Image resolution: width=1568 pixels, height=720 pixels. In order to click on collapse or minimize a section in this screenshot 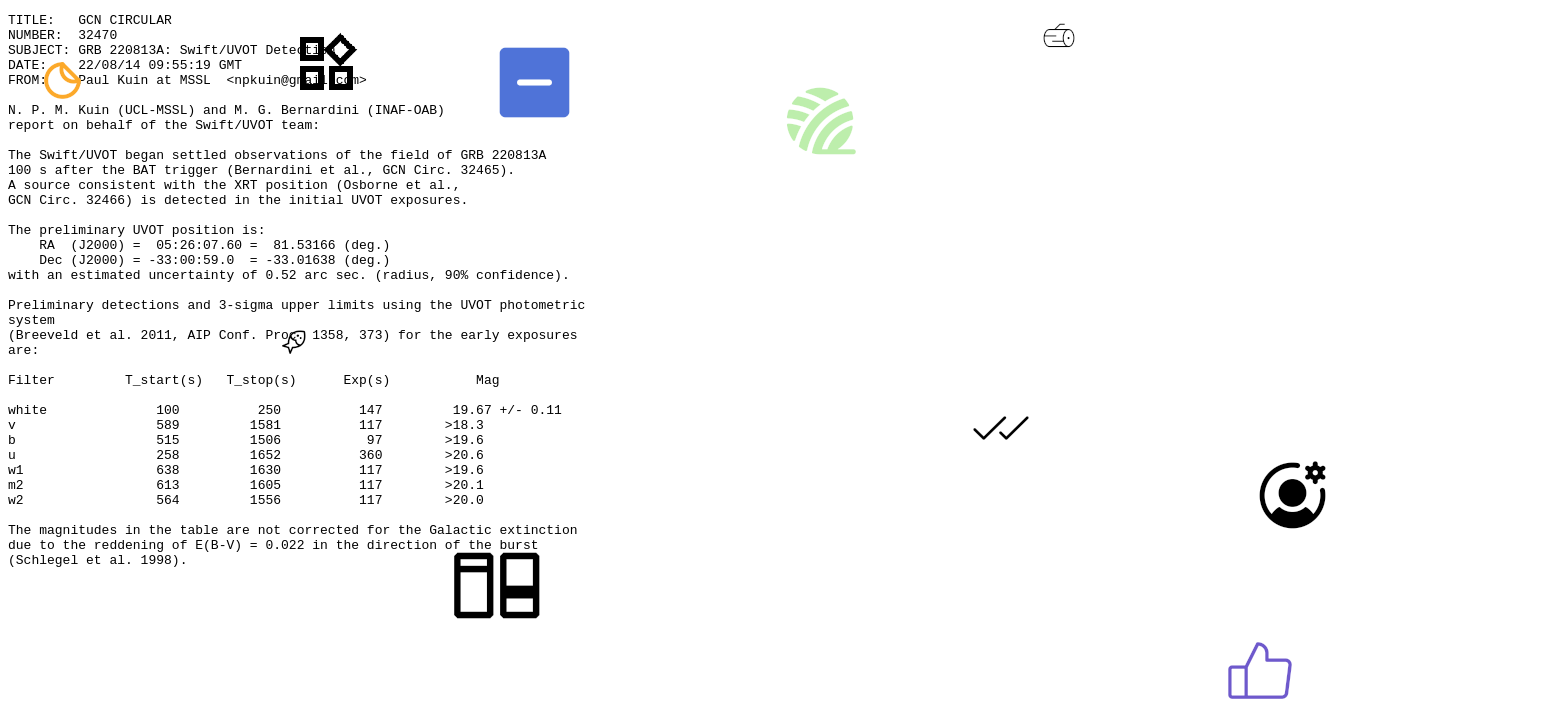, I will do `click(534, 82)`.